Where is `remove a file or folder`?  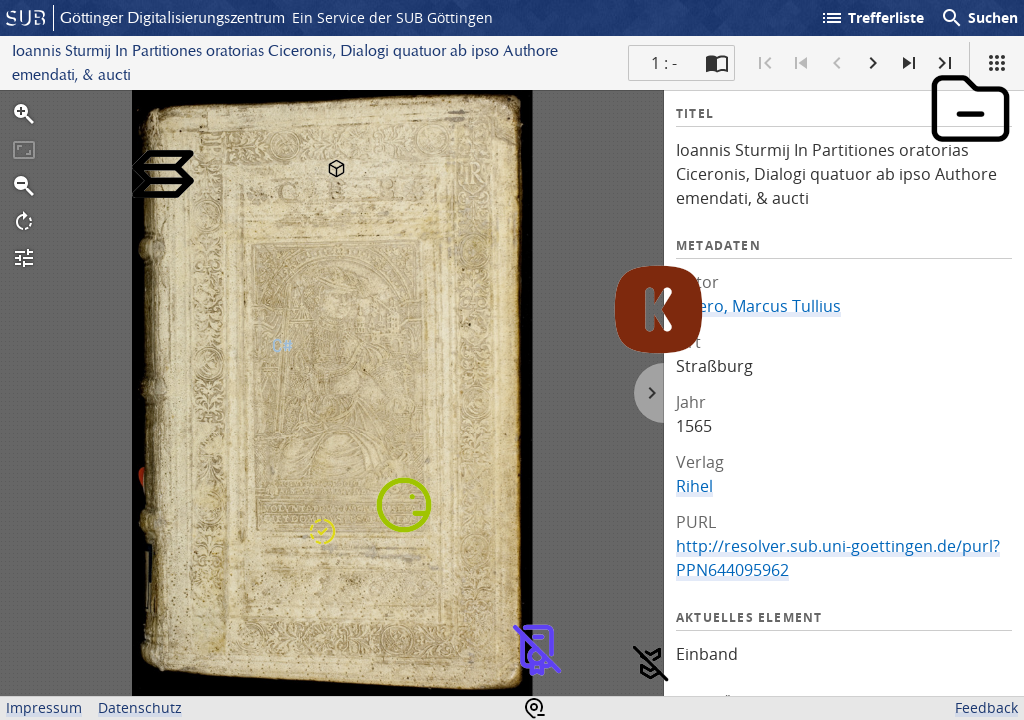 remove a file or folder is located at coordinates (970, 108).